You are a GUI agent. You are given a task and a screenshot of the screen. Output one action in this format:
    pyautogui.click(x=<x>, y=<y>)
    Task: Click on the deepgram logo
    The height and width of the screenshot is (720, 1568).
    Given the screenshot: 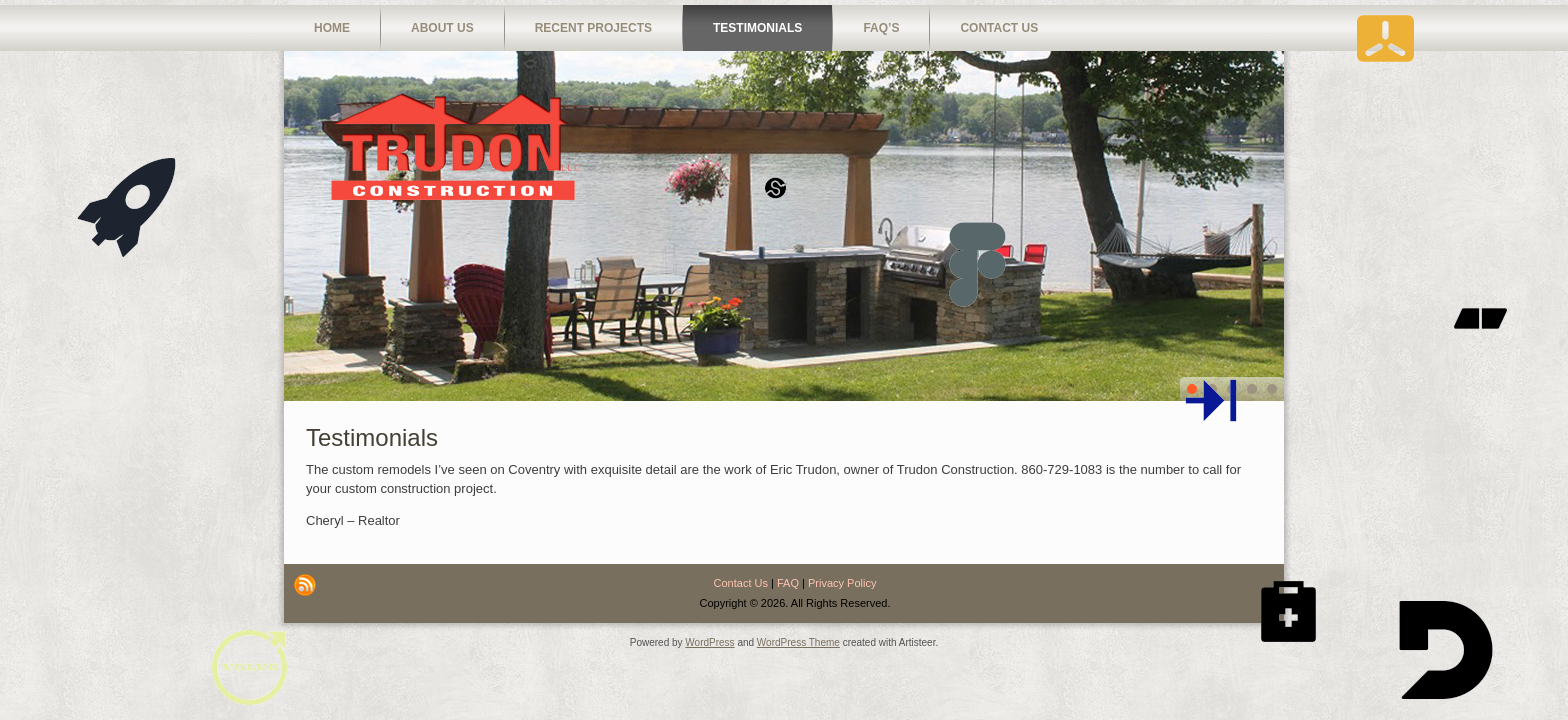 What is the action you would take?
    pyautogui.click(x=1446, y=650)
    